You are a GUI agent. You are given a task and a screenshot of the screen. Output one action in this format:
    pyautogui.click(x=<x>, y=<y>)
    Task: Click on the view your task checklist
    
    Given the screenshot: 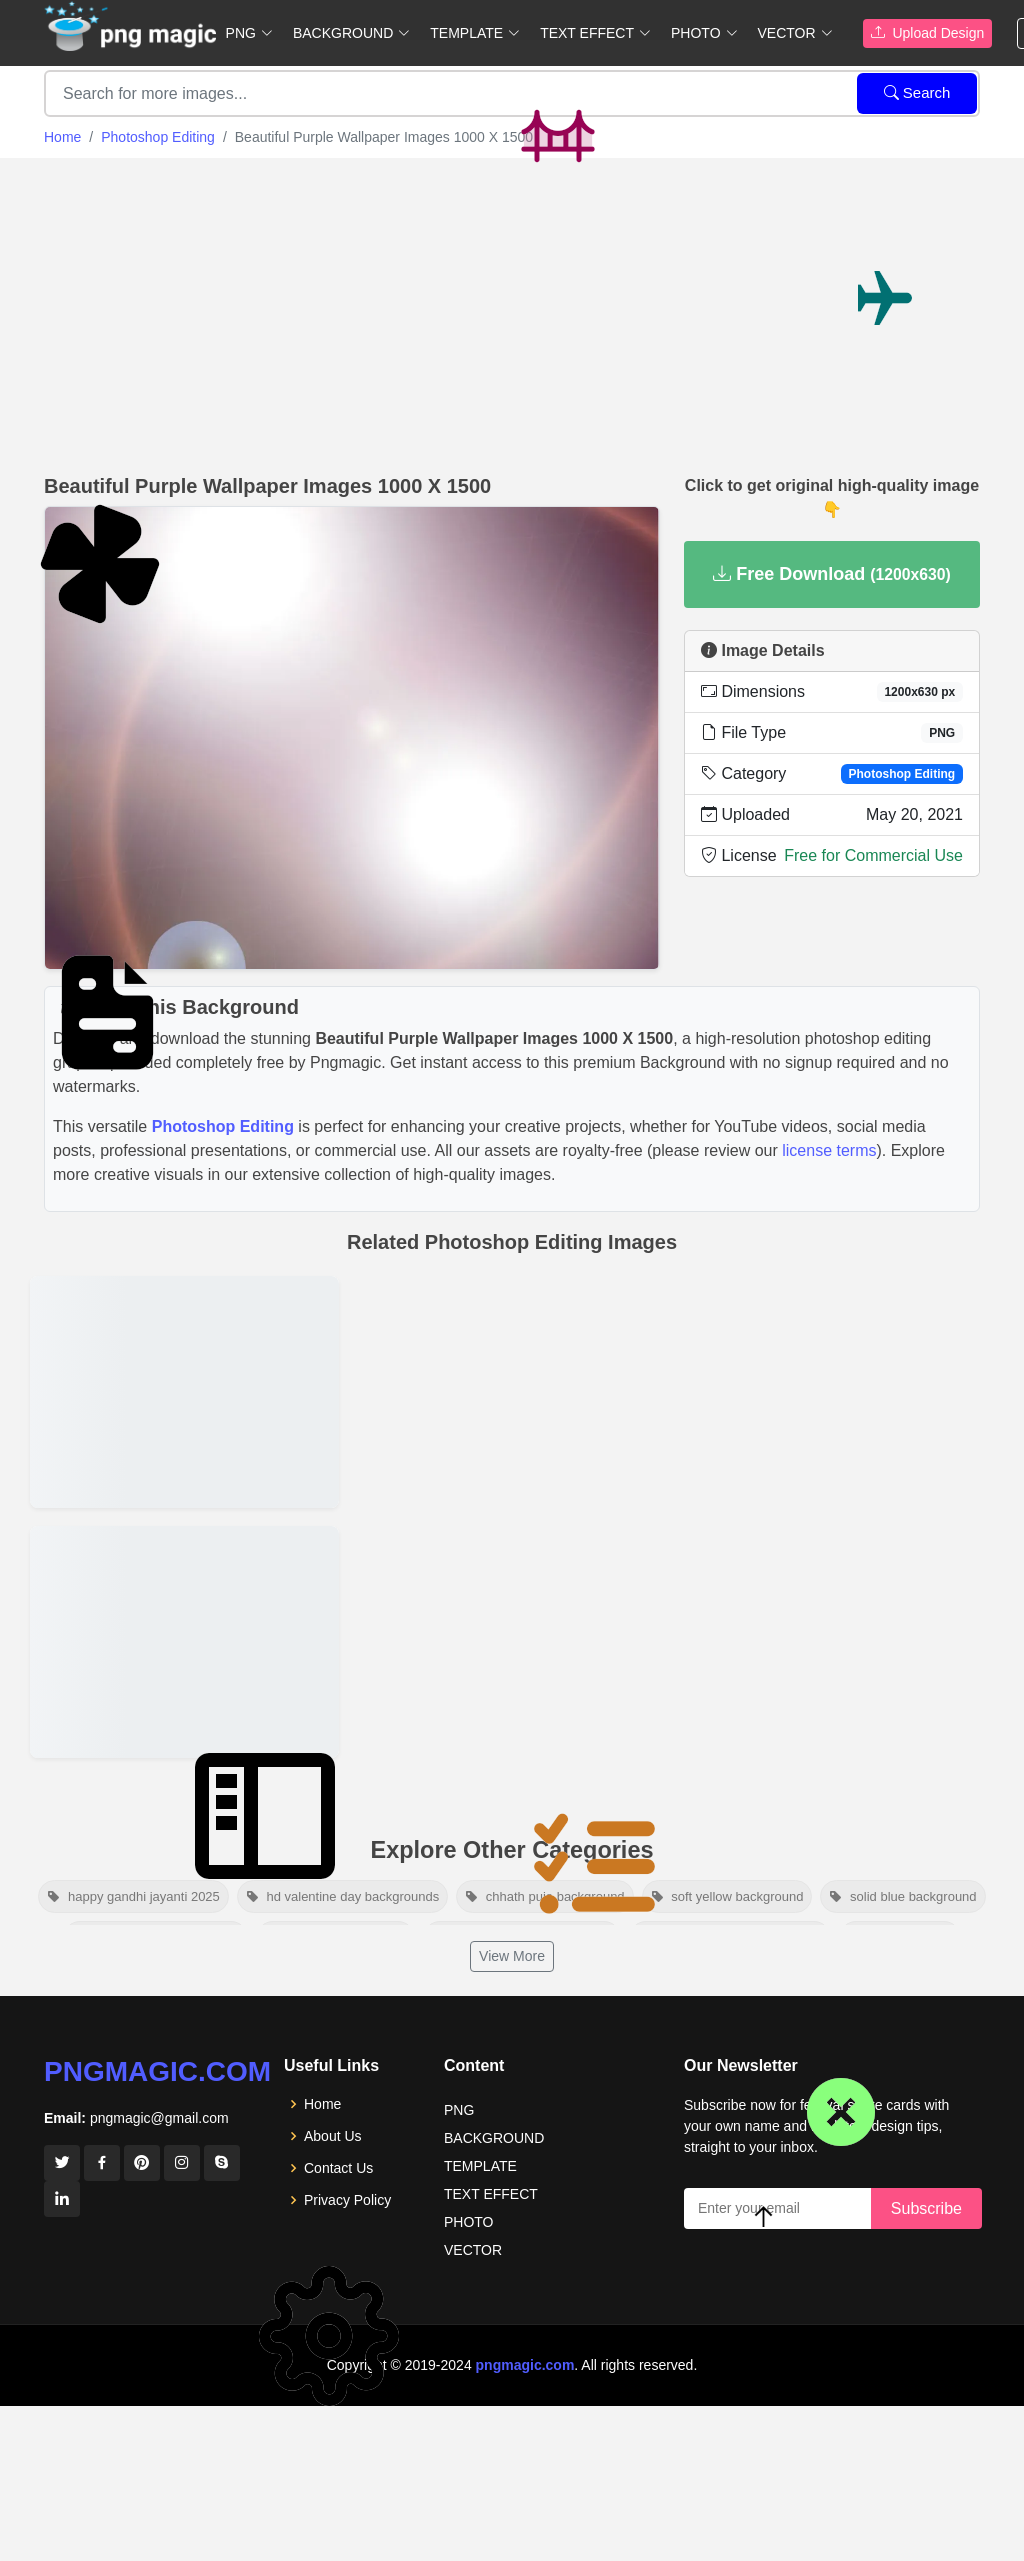 What is the action you would take?
    pyautogui.click(x=594, y=1866)
    